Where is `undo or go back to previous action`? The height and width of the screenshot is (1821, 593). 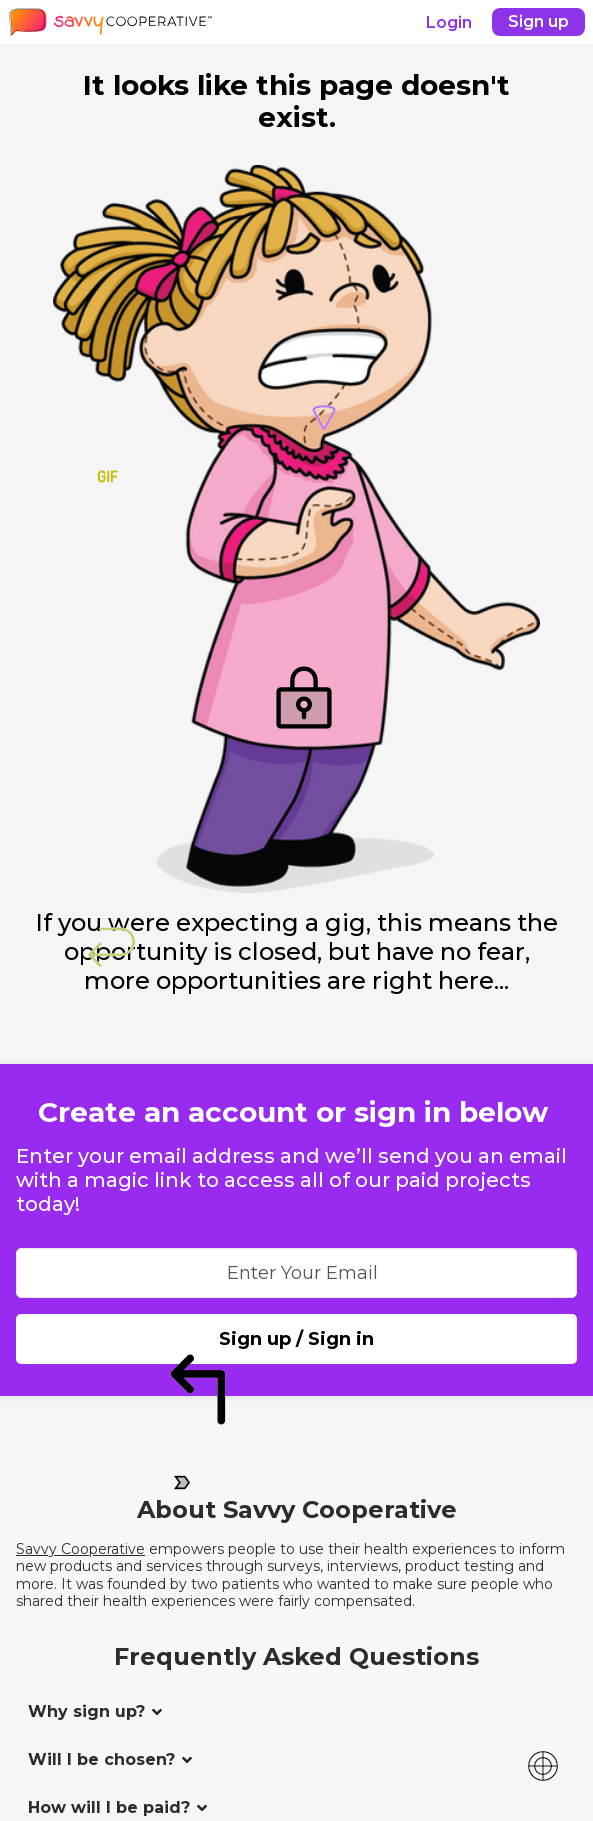
undo or go back to previous action is located at coordinates (200, 1389).